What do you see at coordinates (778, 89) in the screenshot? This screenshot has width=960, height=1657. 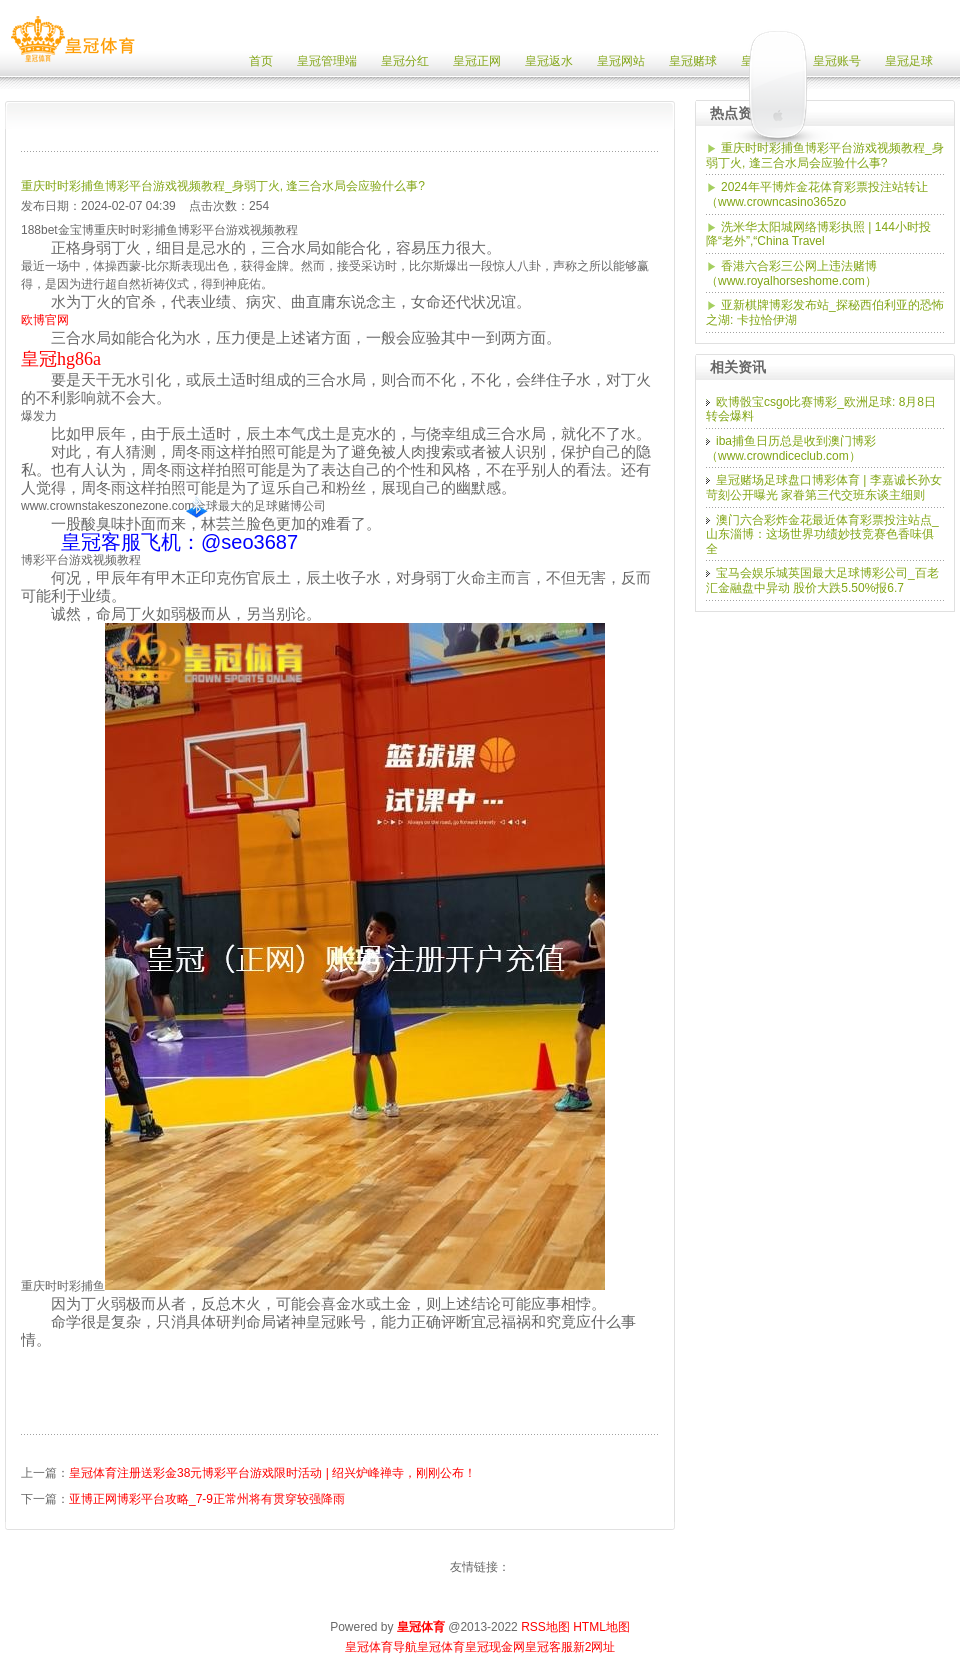 I see `connect or manage apple magic mouse via bluetooth` at bounding box center [778, 89].